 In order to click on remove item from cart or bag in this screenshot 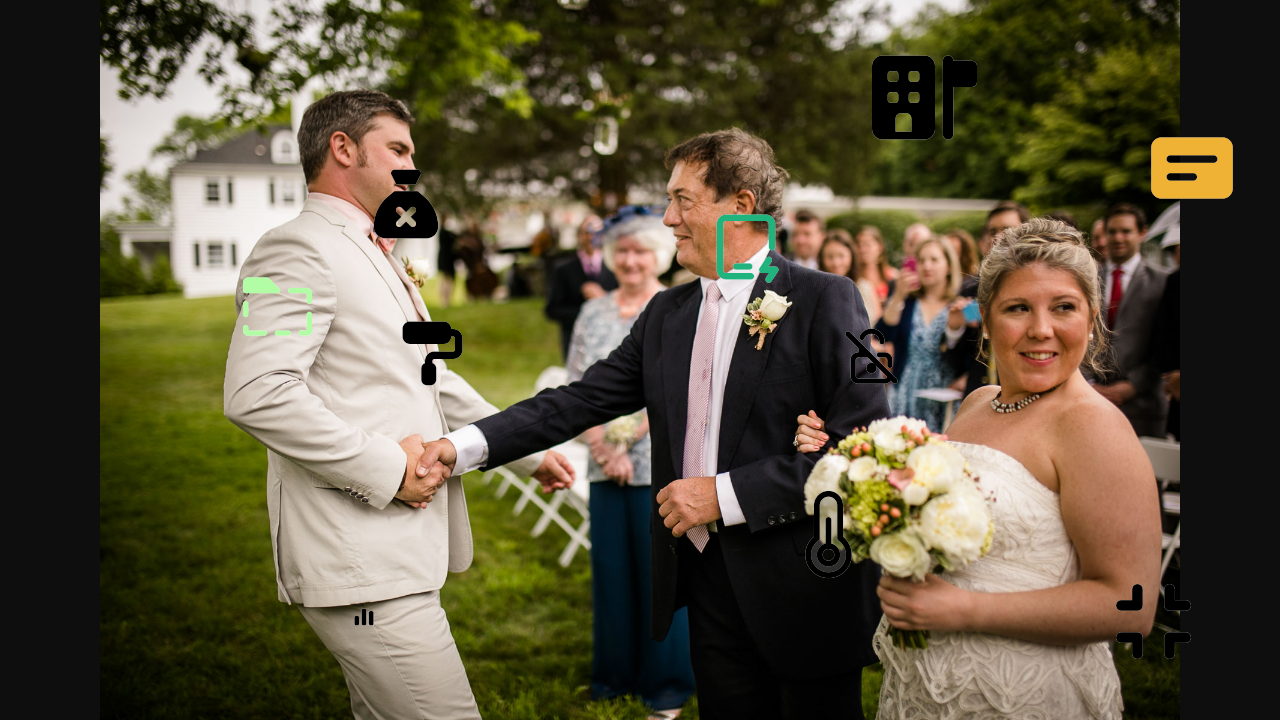, I will do `click(406, 204)`.